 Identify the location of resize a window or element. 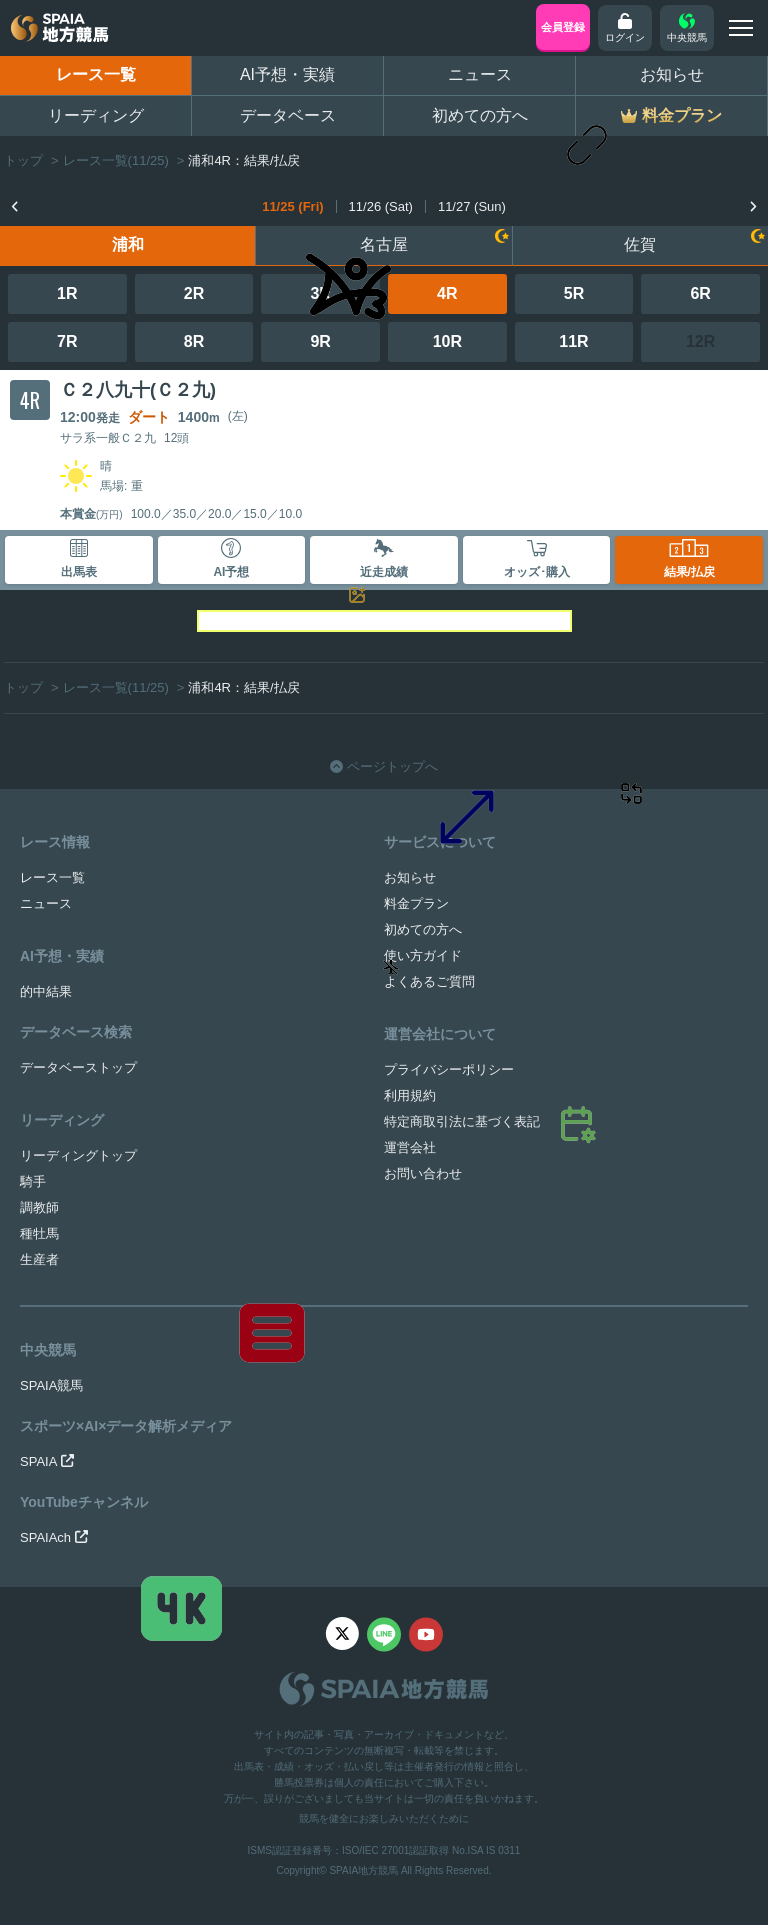
(467, 817).